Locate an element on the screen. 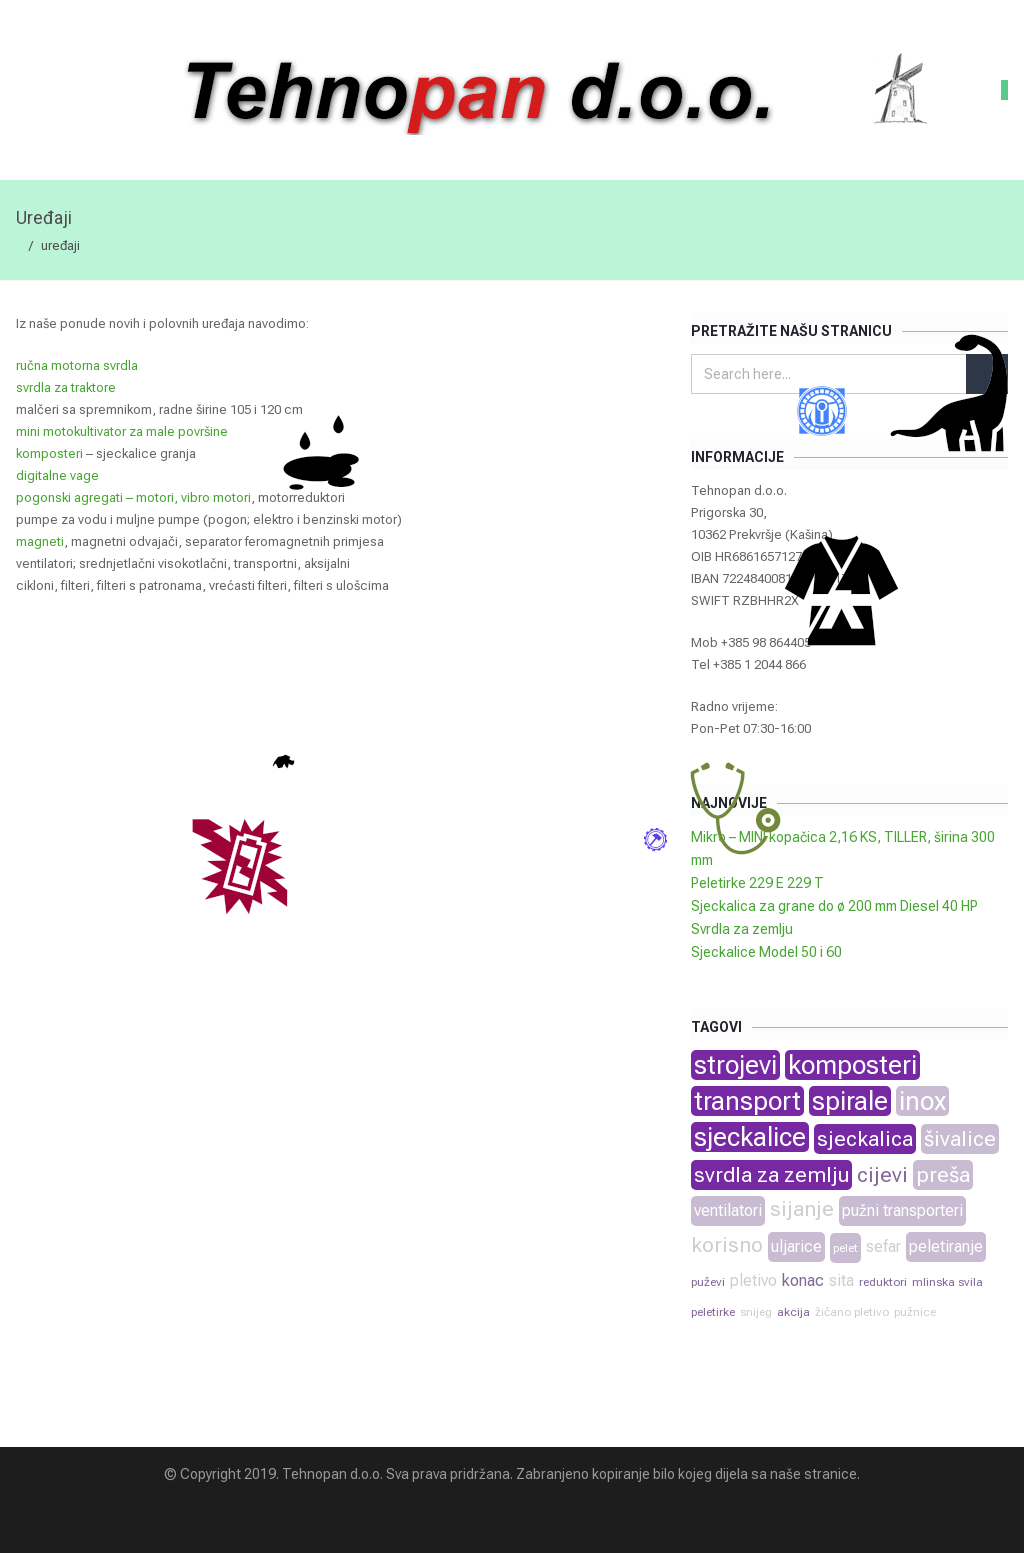  select switzerland as country or region is located at coordinates (283, 761).